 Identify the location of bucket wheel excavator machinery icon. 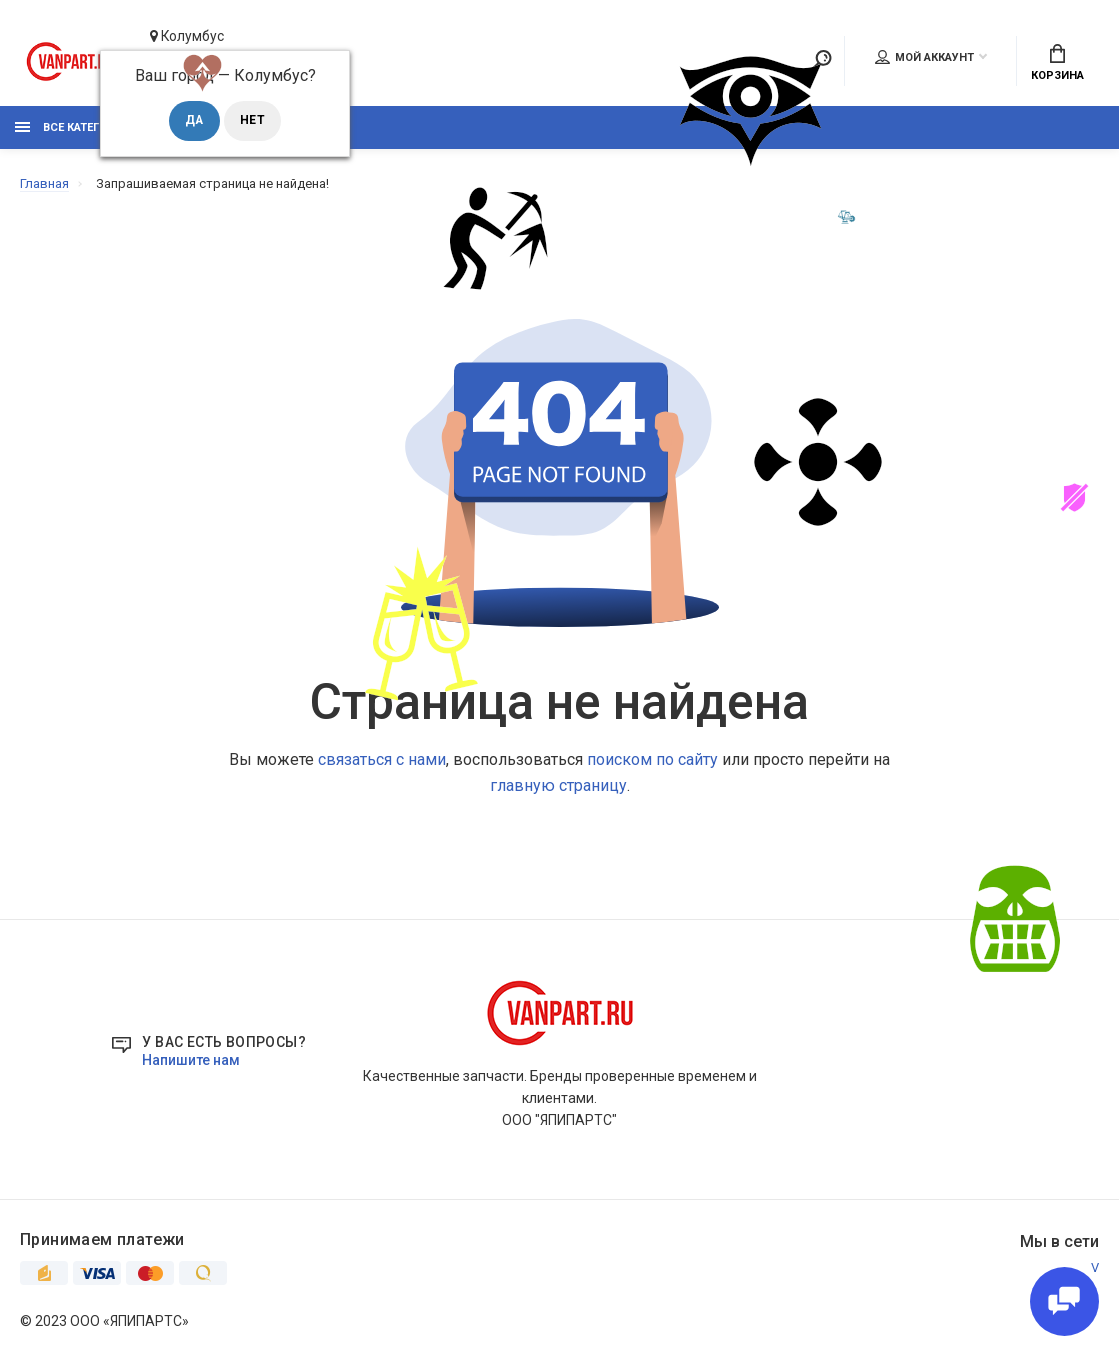
(846, 216).